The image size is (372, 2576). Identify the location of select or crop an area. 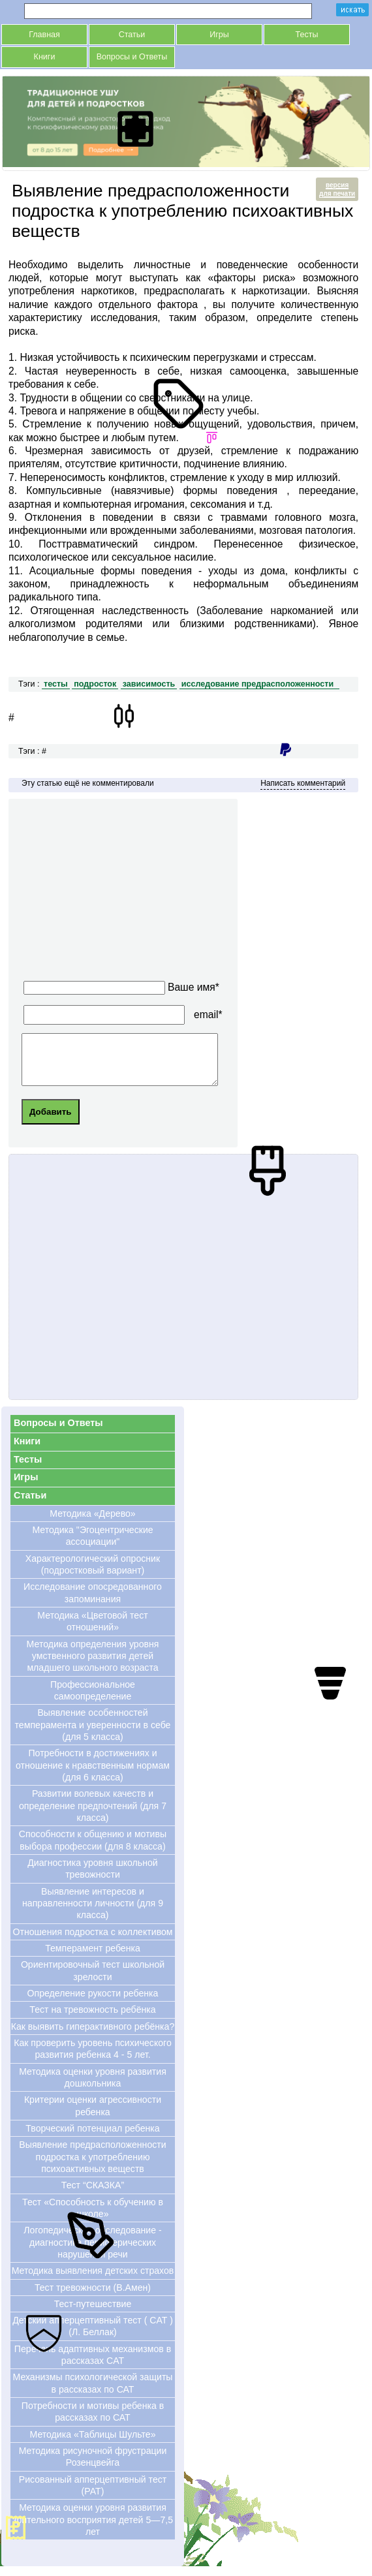
(135, 129).